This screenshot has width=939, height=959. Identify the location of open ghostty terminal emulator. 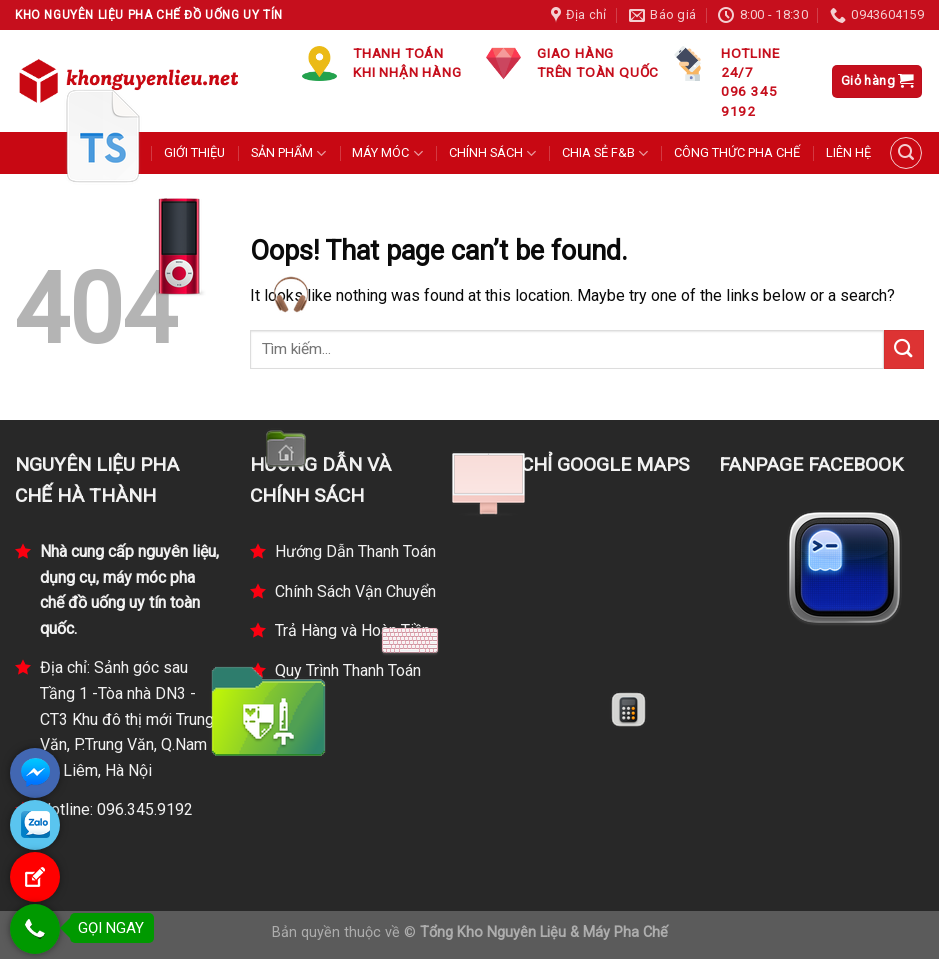
(844, 567).